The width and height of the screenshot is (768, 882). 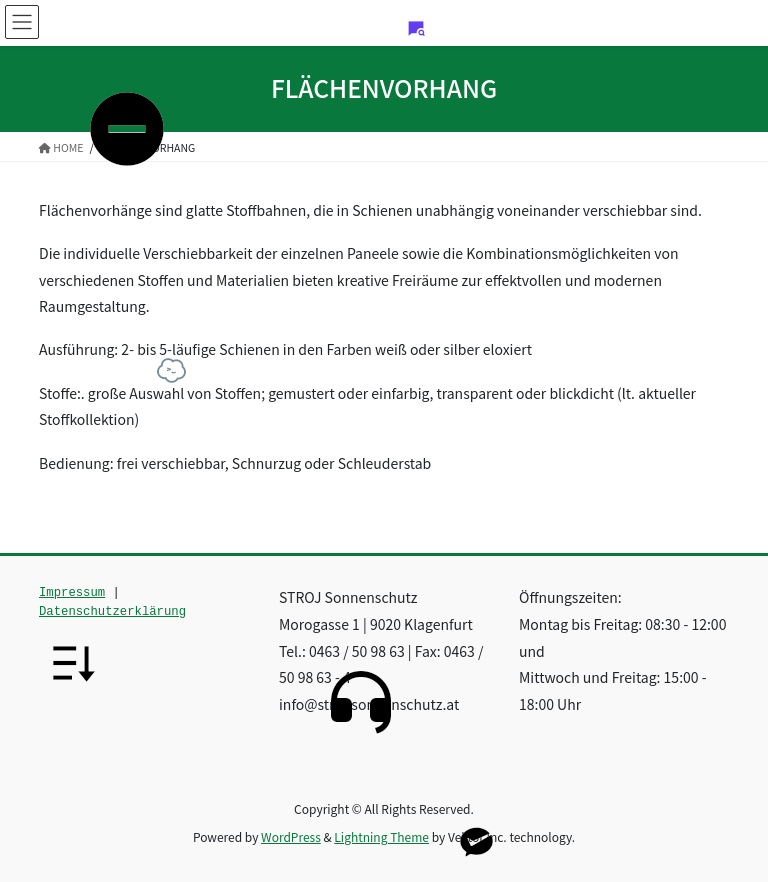 I want to click on open termius ssh client, so click(x=171, y=370).